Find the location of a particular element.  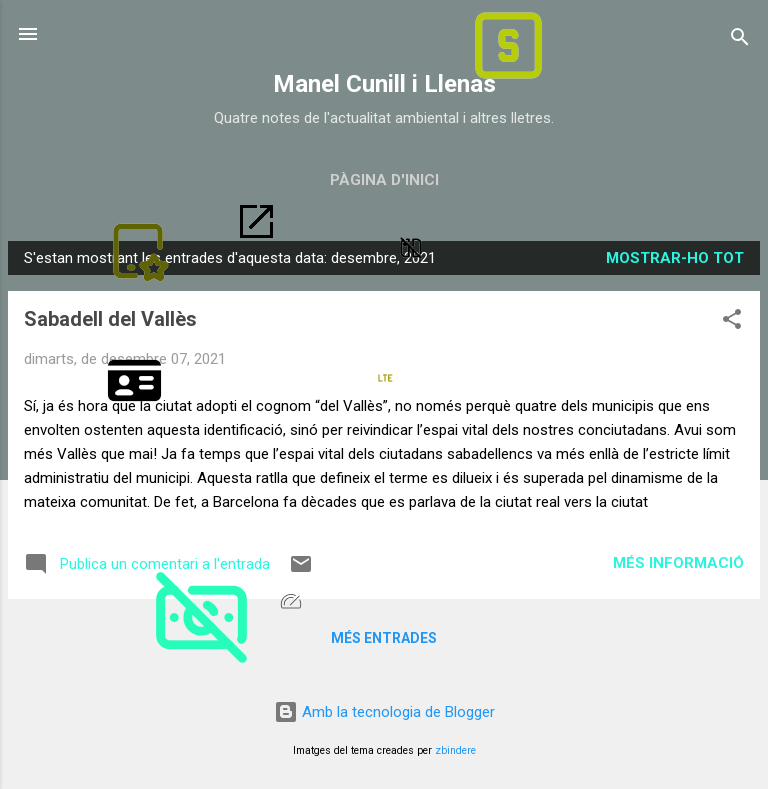

open link in a new tab or window is located at coordinates (256, 221).